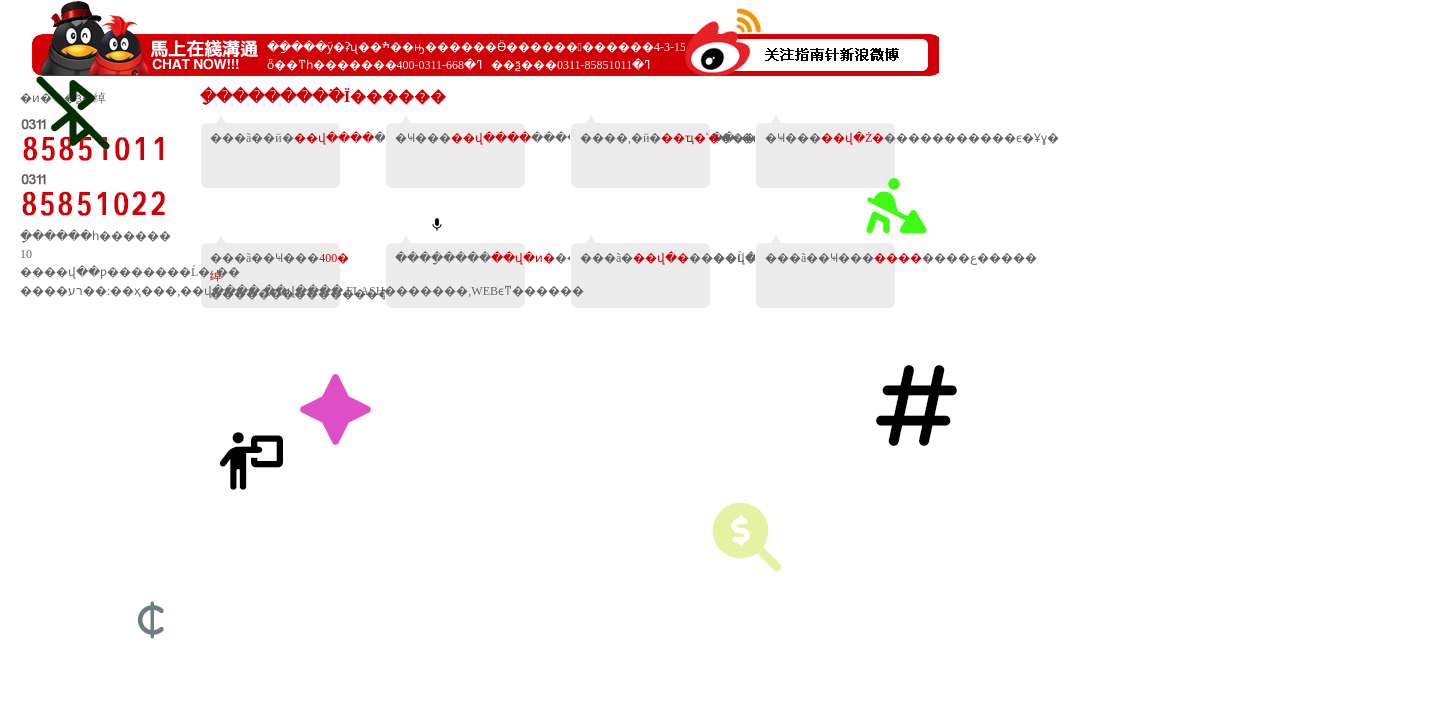 The image size is (1440, 720). I want to click on search for pricing or cost information, so click(747, 537).